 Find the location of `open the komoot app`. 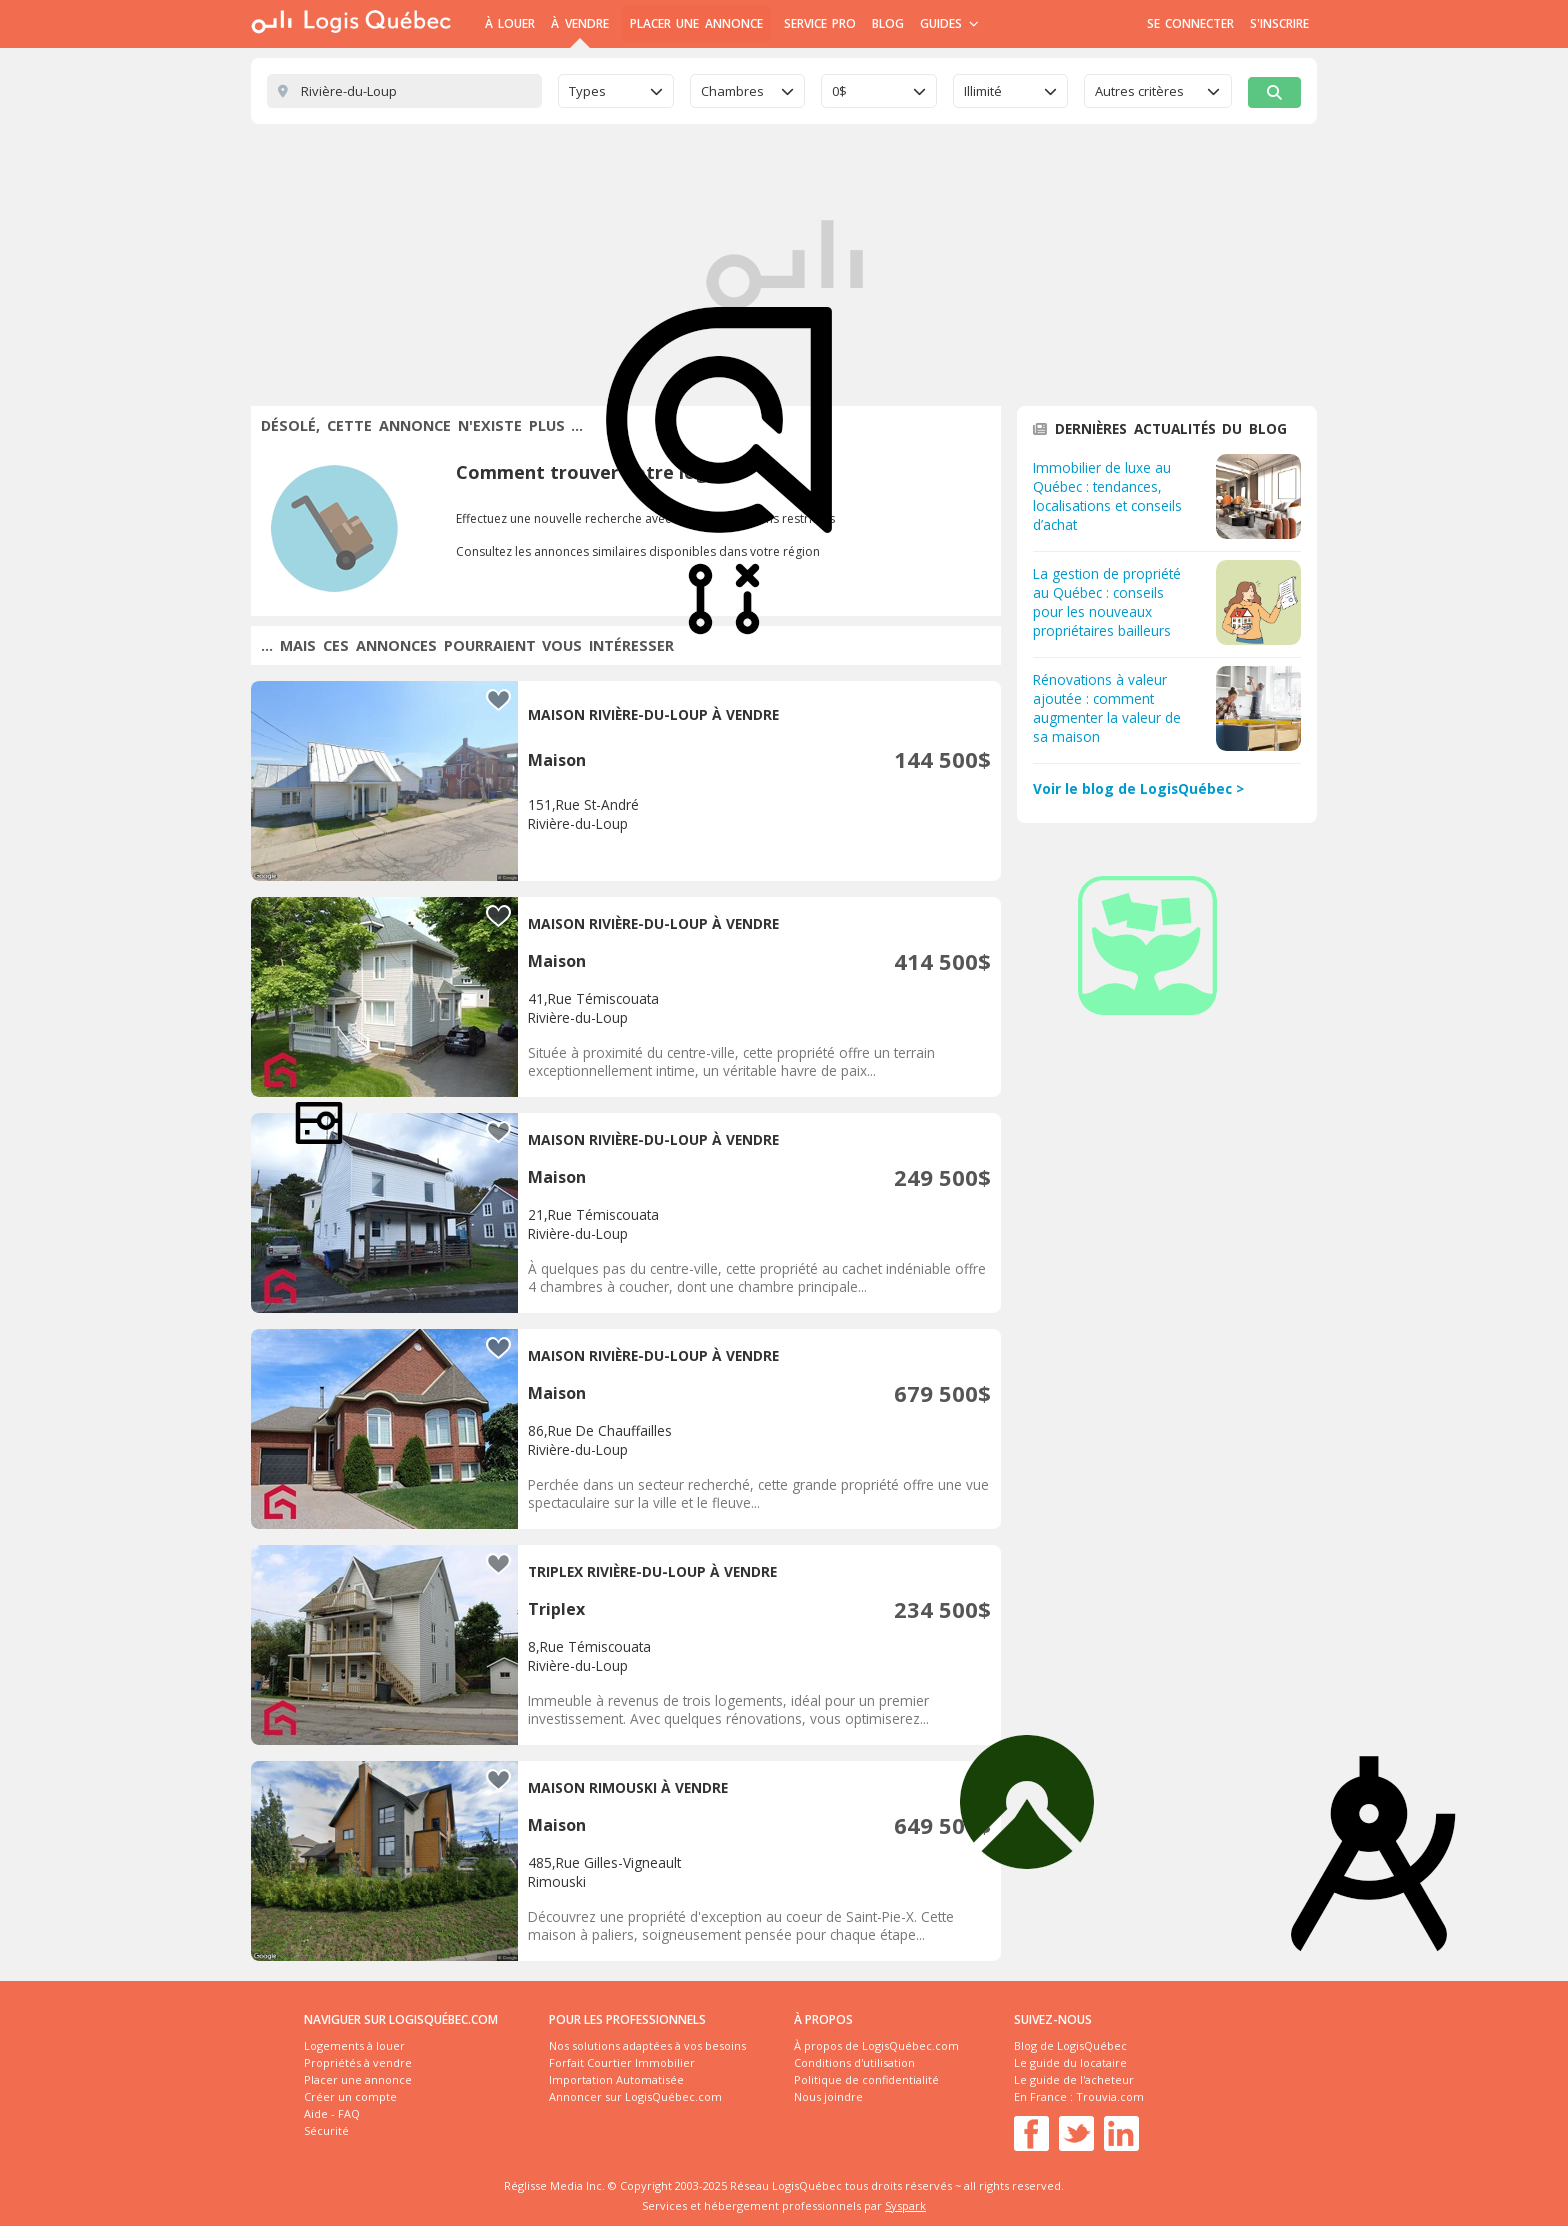

open the komoot app is located at coordinates (1027, 1802).